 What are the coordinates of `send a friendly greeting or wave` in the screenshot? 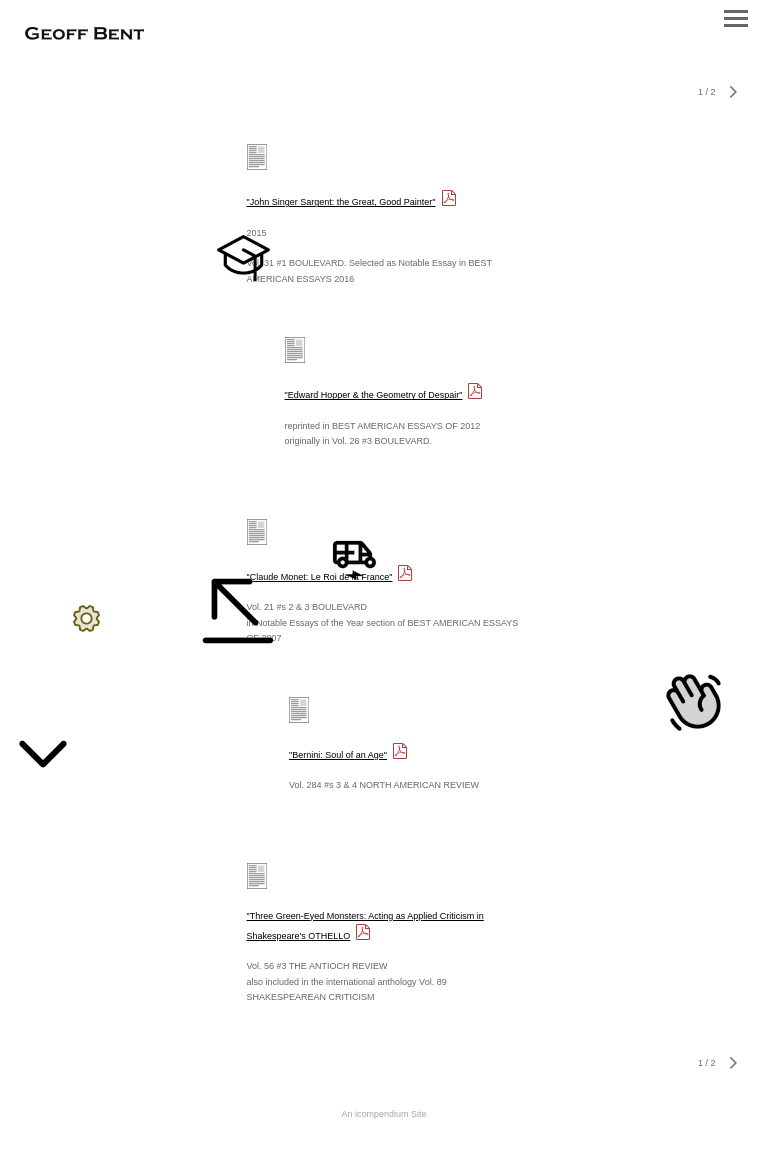 It's located at (693, 701).